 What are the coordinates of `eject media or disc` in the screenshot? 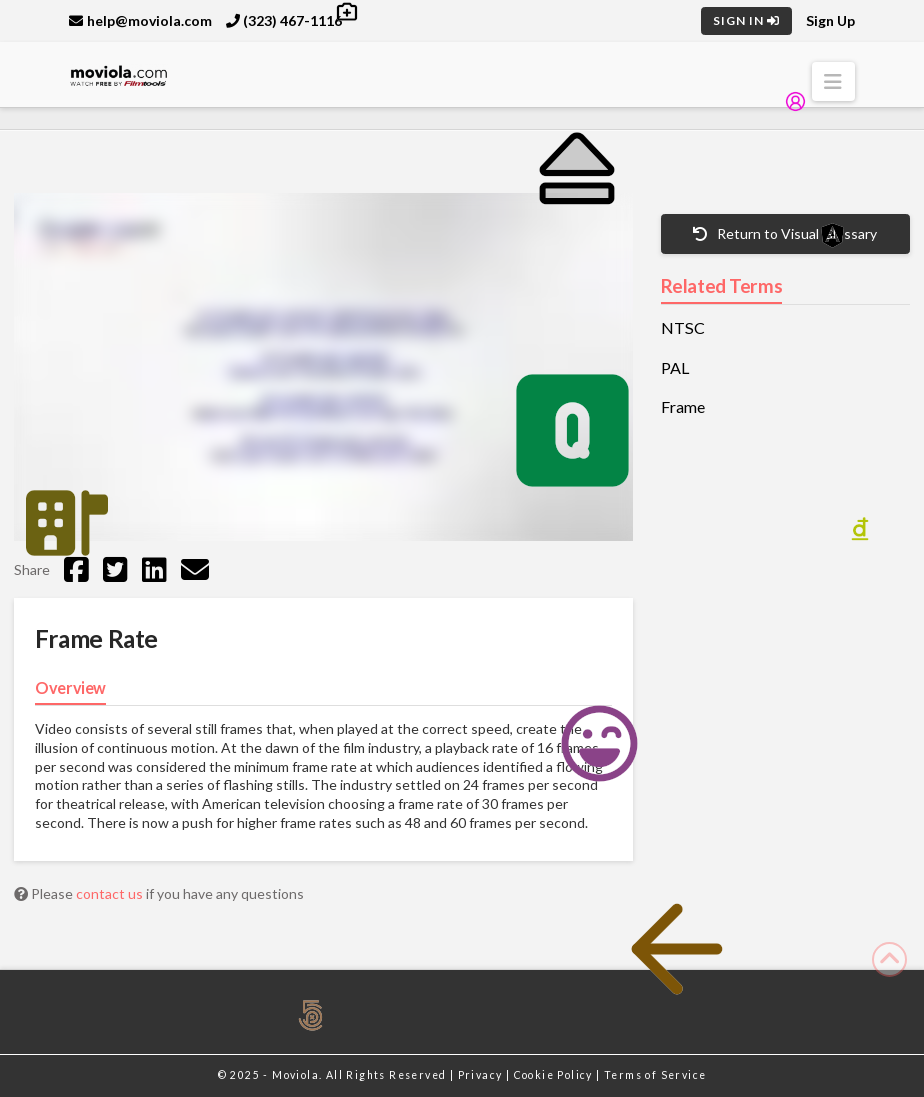 It's located at (577, 173).